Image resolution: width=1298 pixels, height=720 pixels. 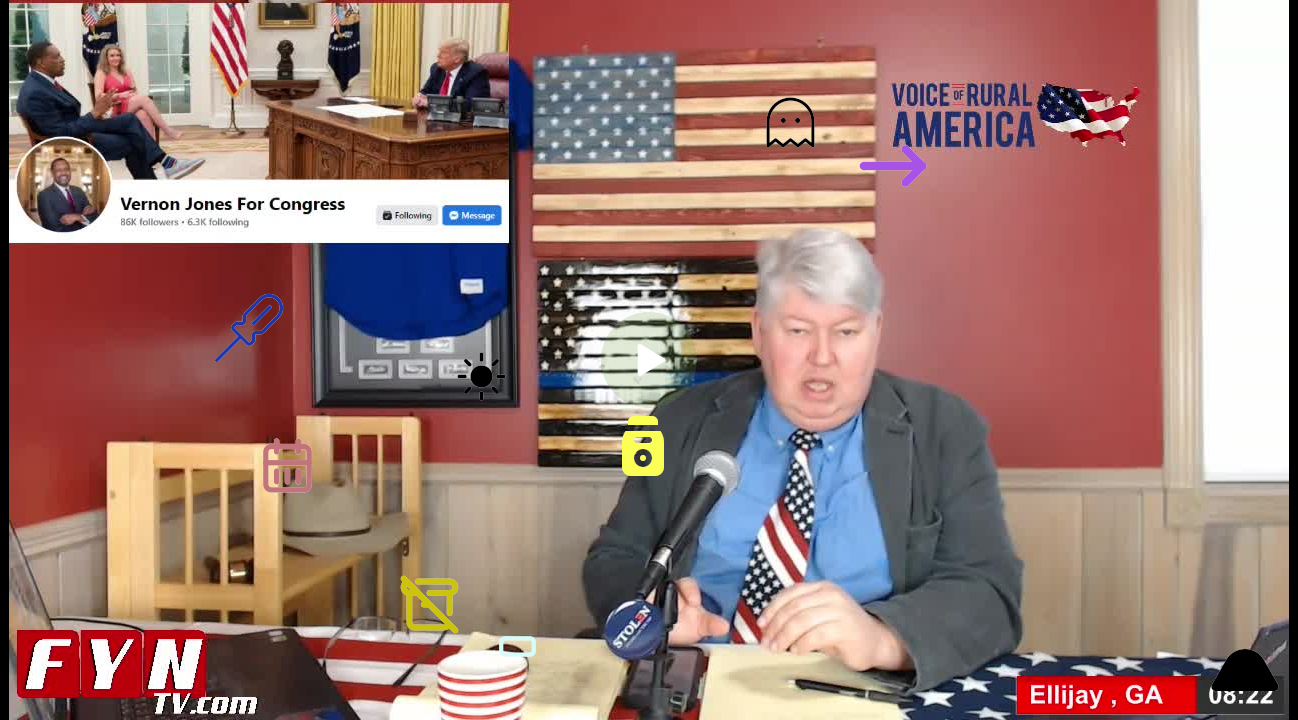 What do you see at coordinates (287, 465) in the screenshot?
I see `view monthly calendar` at bounding box center [287, 465].